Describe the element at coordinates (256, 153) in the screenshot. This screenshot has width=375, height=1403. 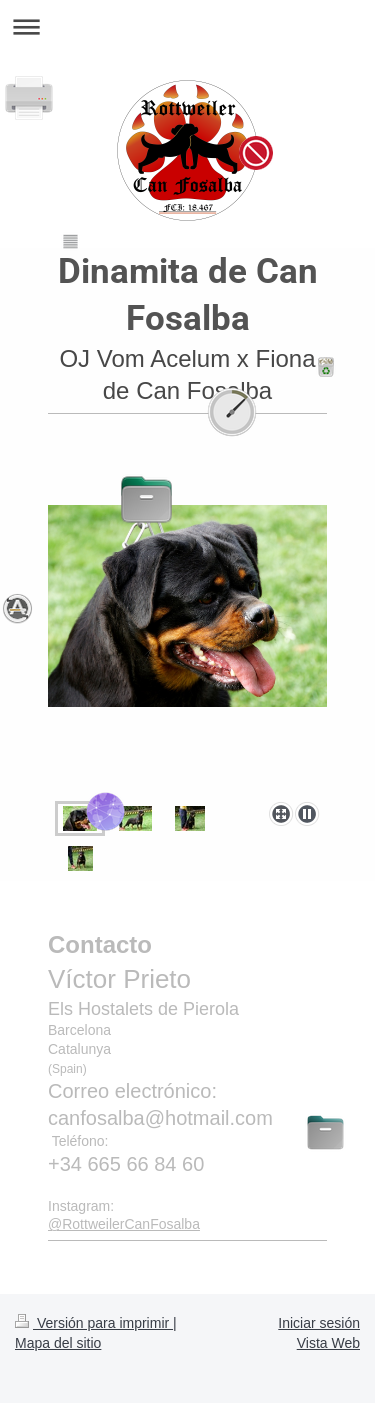
I see `delete or remove selected item` at that location.